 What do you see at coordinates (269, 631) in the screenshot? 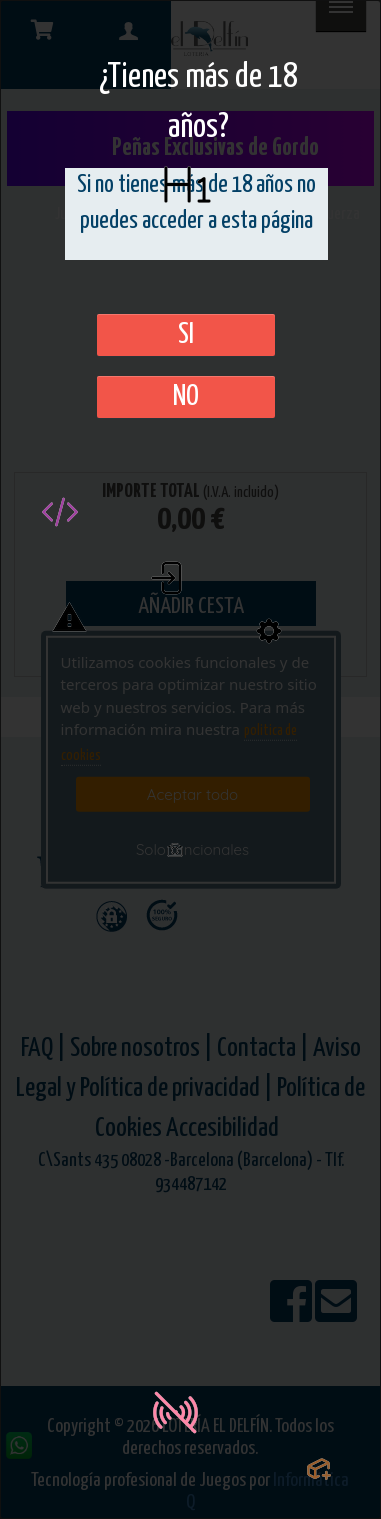
I see `access settings or preferences` at bounding box center [269, 631].